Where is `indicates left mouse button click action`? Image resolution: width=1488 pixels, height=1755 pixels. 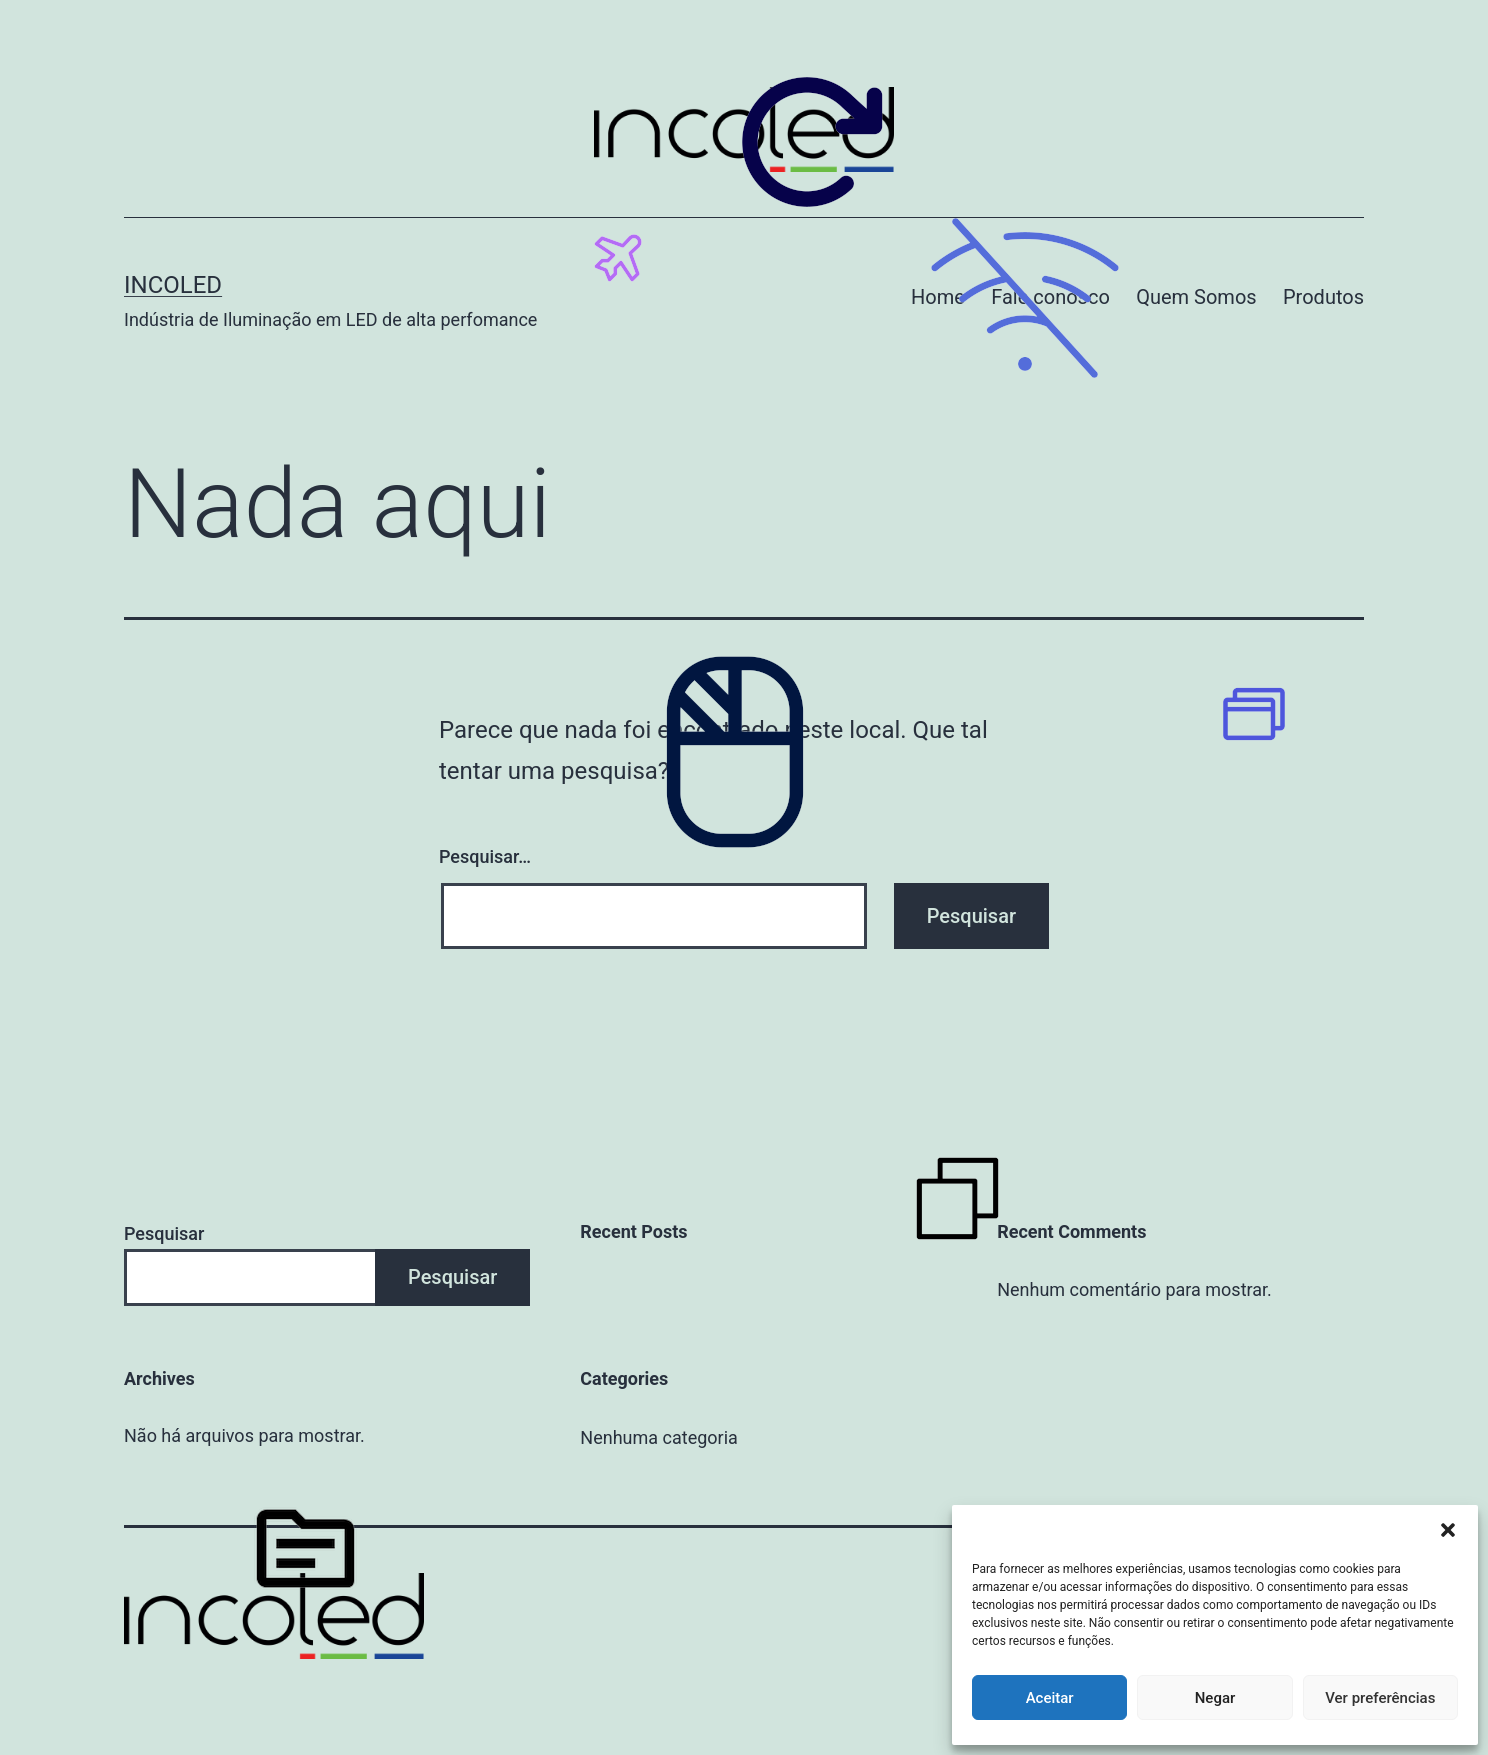
indicates left mouse button click action is located at coordinates (735, 752).